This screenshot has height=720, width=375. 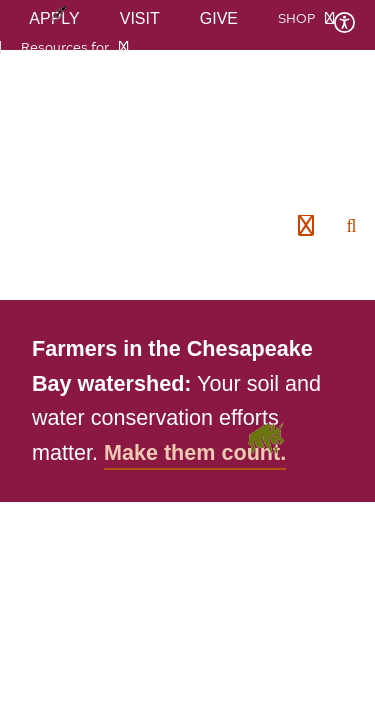 What do you see at coordinates (266, 437) in the screenshot?
I see `select boar character or unit in game` at bounding box center [266, 437].